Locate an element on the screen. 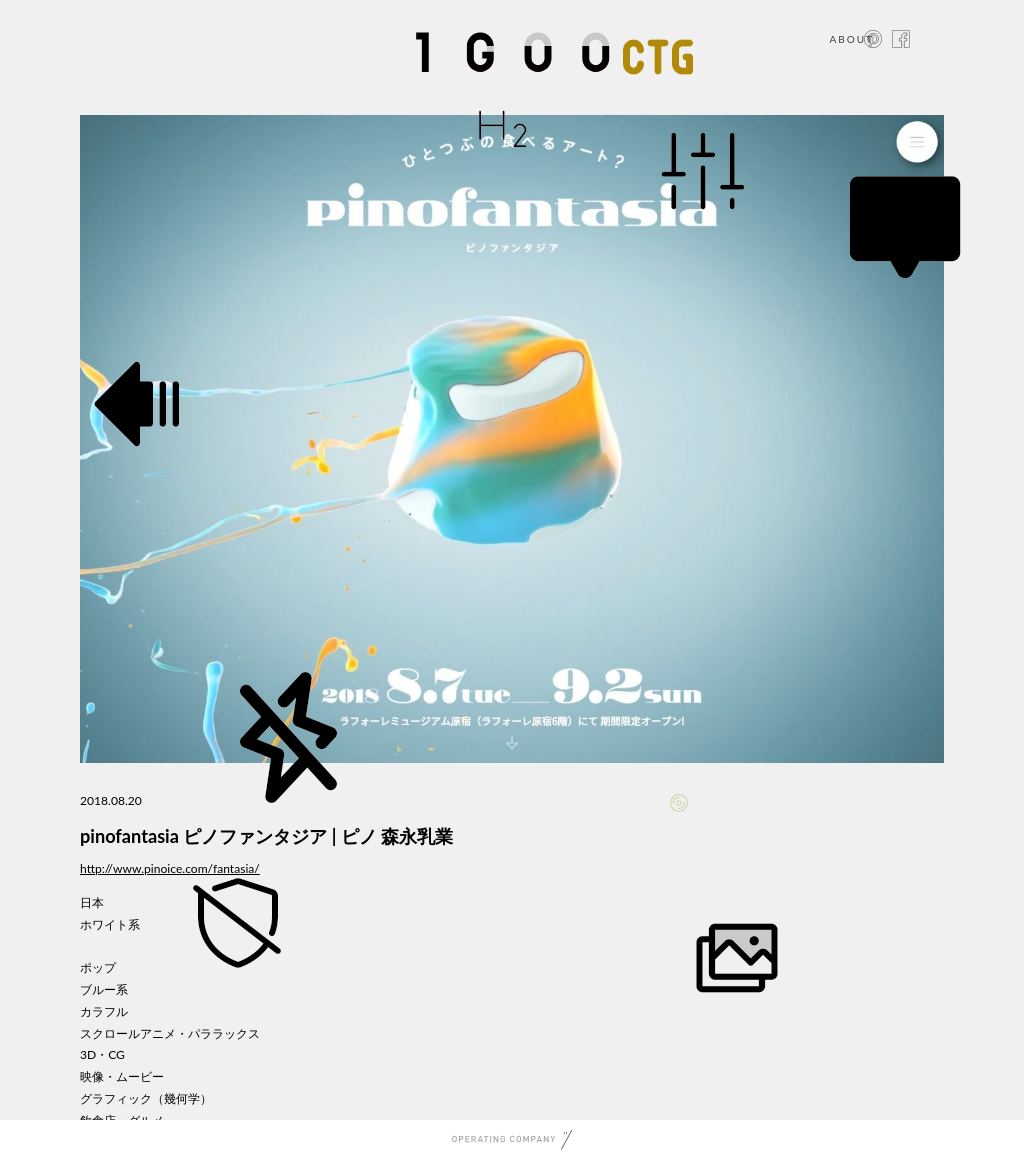 The height and width of the screenshot is (1157, 1024). go back multiple steps is located at coordinates (140, 404).